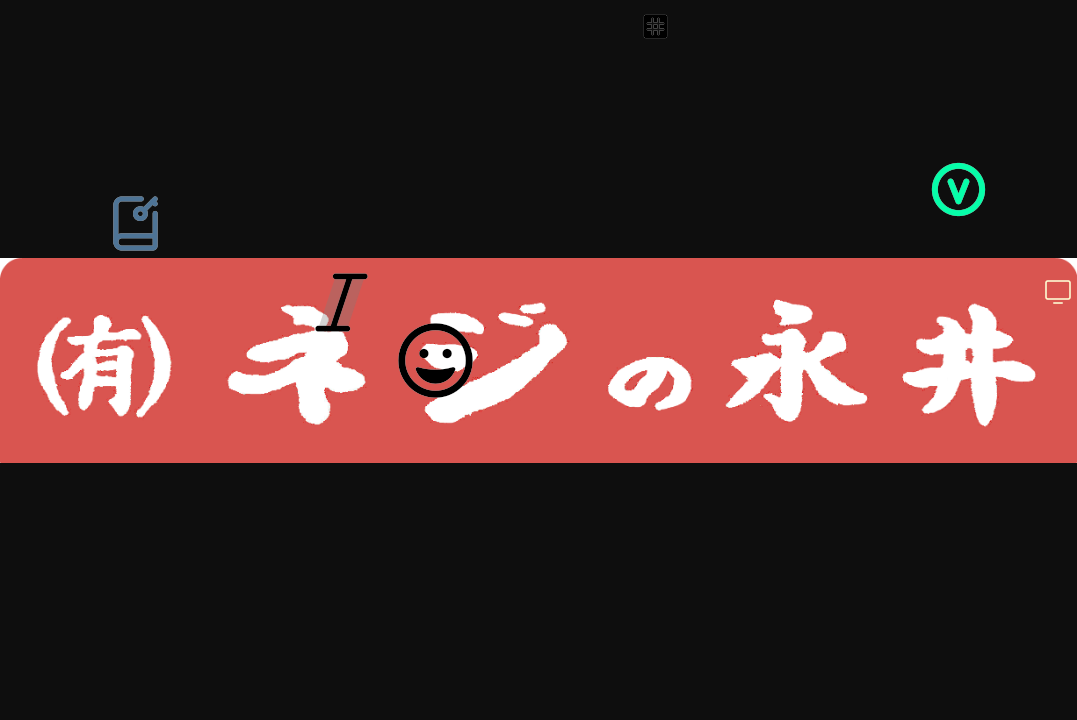  I want to click on indicates a verified status or account, so click(958, 189).